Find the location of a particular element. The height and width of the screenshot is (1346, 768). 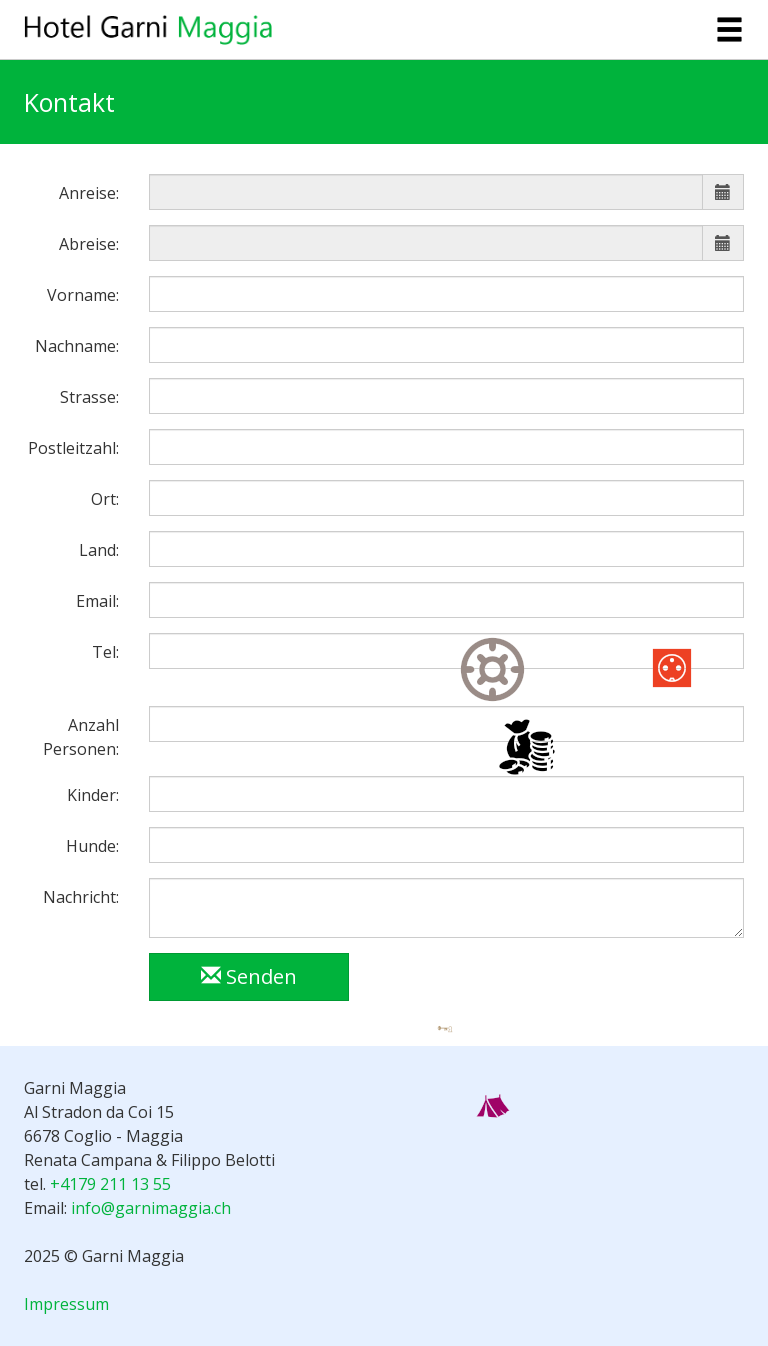

indicates electrical outlet or power source location is located at coordinates (672, 668).